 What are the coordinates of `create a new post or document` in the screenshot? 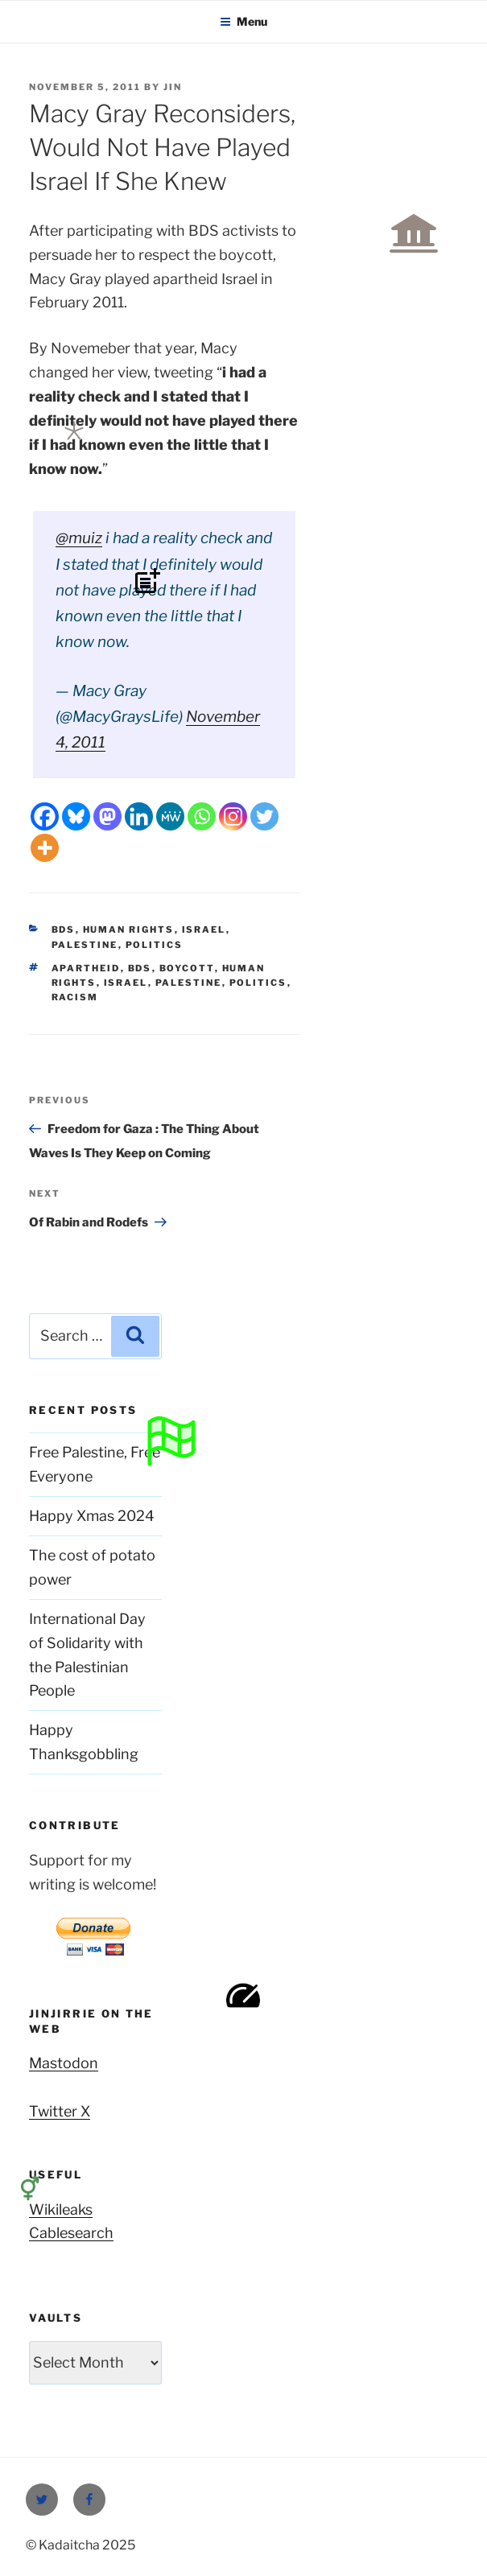 It's located at (147, 581).